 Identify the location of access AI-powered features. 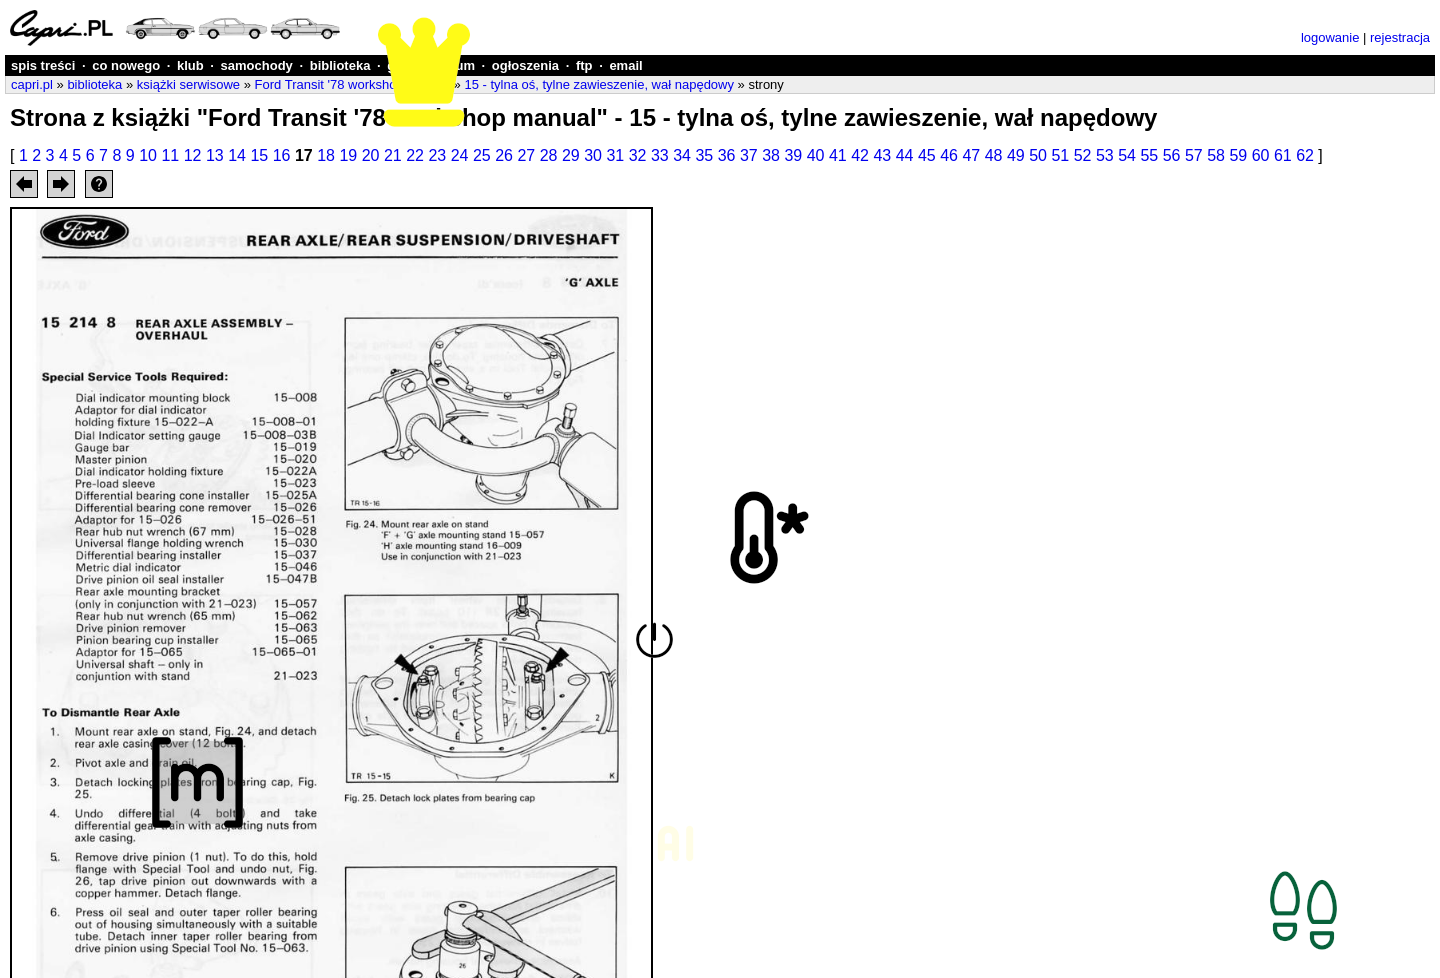
(675, 843).